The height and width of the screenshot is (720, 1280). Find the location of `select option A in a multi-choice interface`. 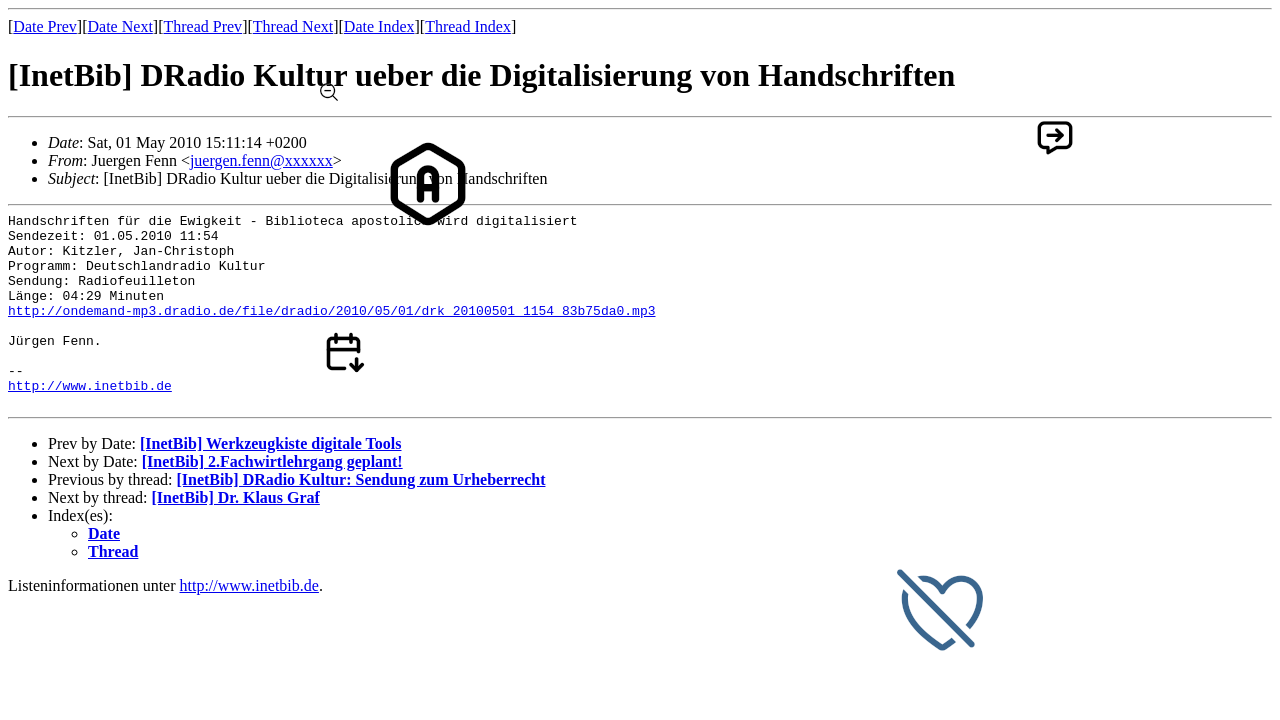

select option A in a multi-choice interface is located at coordinates (428, 184).